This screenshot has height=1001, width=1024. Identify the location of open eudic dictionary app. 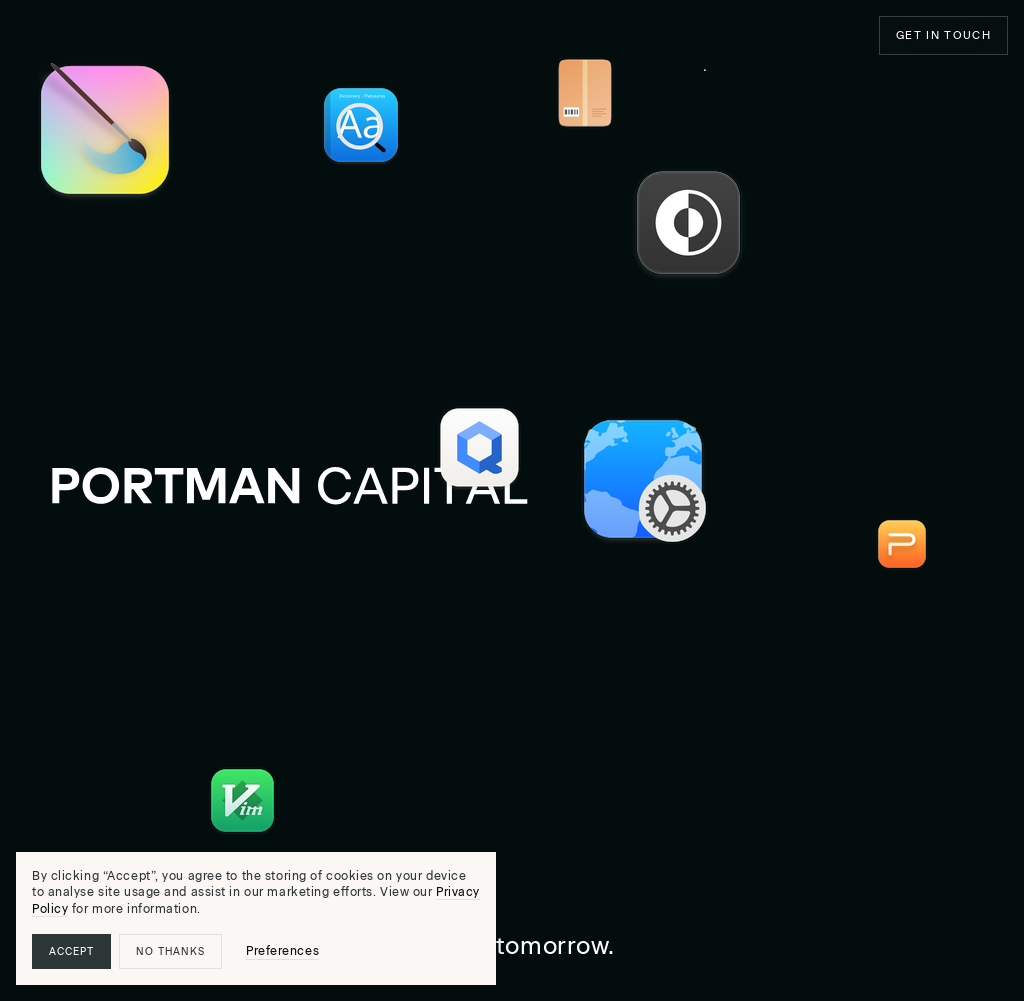
(361, 125).